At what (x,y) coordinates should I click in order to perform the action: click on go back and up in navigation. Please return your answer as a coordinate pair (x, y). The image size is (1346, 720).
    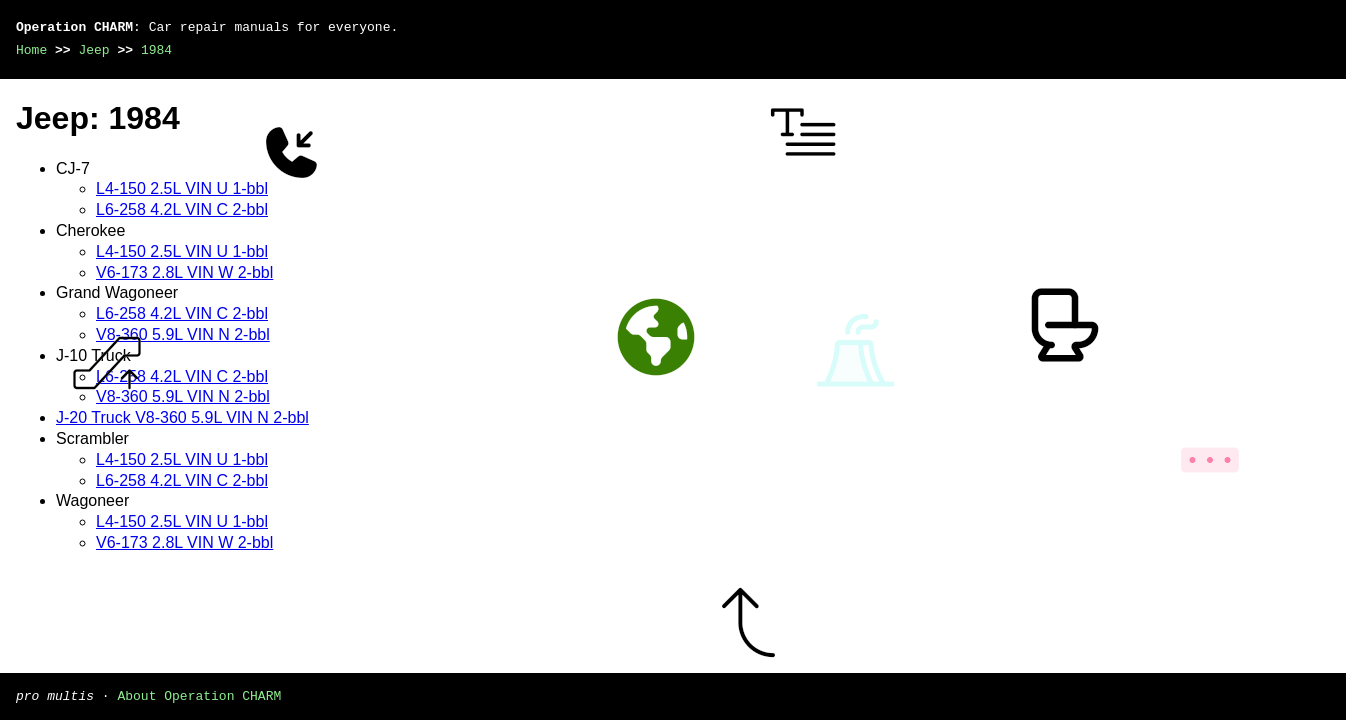
    Looking at the image, I should click on (748, 622).